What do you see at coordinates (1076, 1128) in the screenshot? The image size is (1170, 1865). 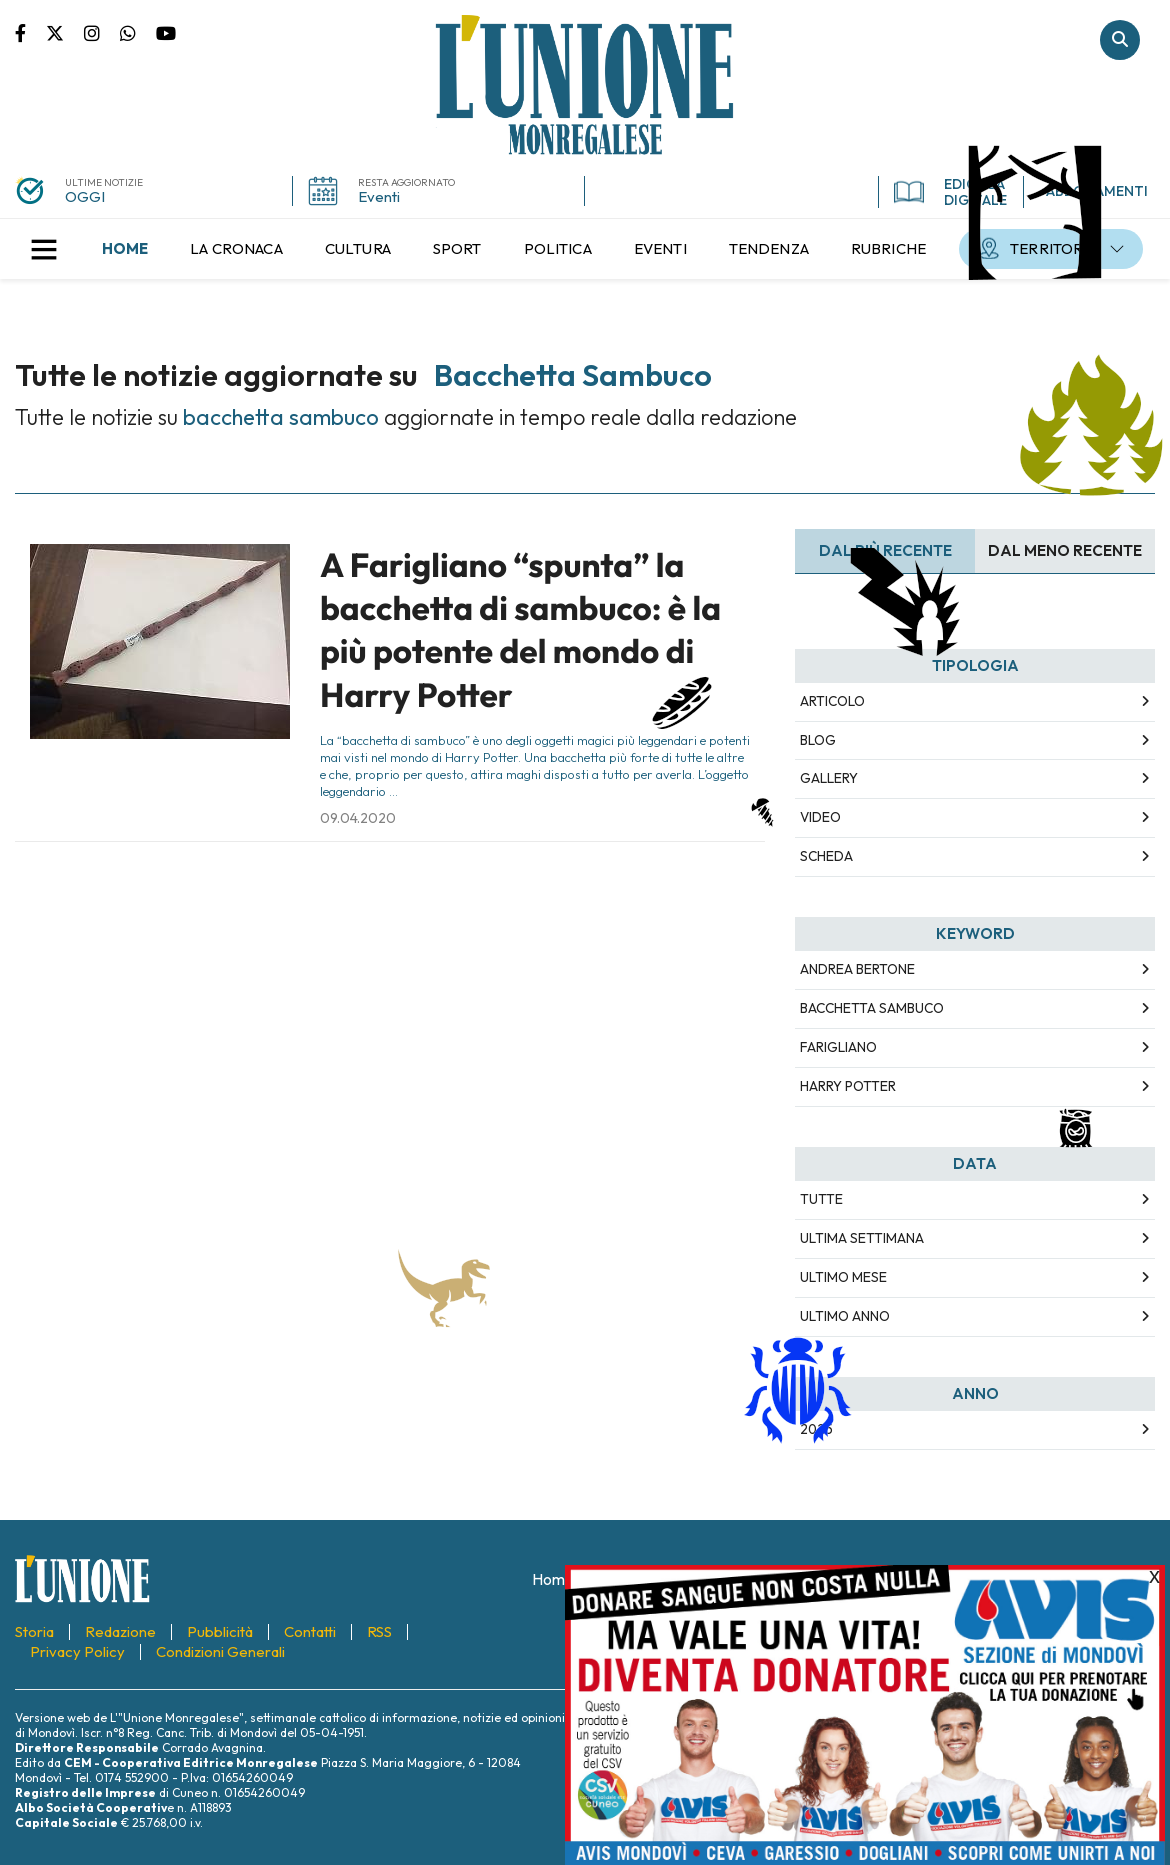 I see `snack or food item in a game inventory` at bounding box center [1076, 1128].